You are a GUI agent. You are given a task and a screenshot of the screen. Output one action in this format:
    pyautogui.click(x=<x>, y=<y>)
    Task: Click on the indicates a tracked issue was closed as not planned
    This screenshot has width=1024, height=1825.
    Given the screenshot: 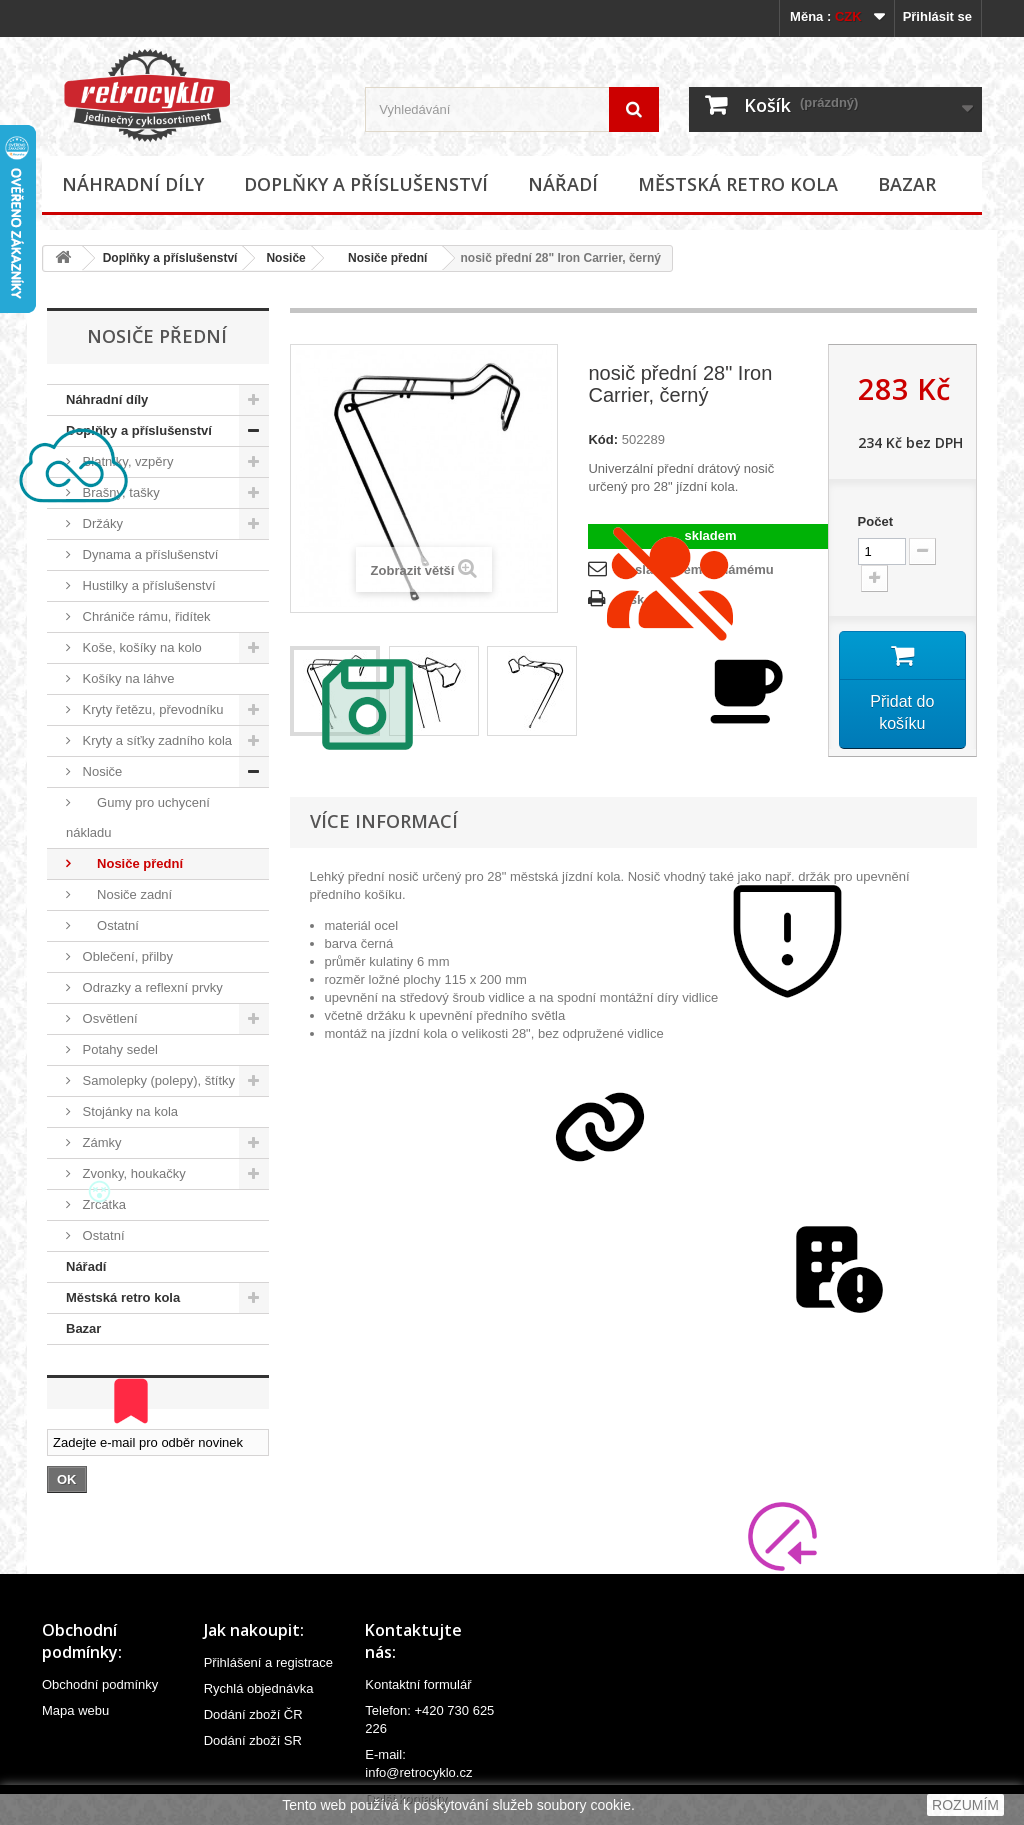 What is the action you would take?
    pyautogui.click(x=782, y=1536)
    